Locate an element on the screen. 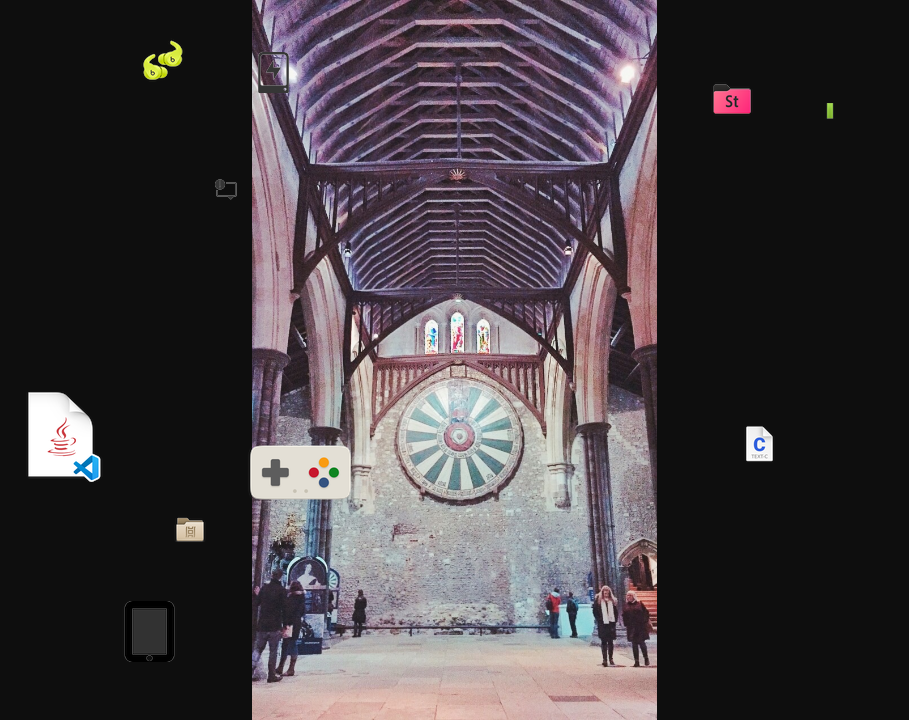 Image resolution: width=909 pixels, height=720 pixels. beats fit pro earbuds in volt yellow is located at coordinates (162, 60).